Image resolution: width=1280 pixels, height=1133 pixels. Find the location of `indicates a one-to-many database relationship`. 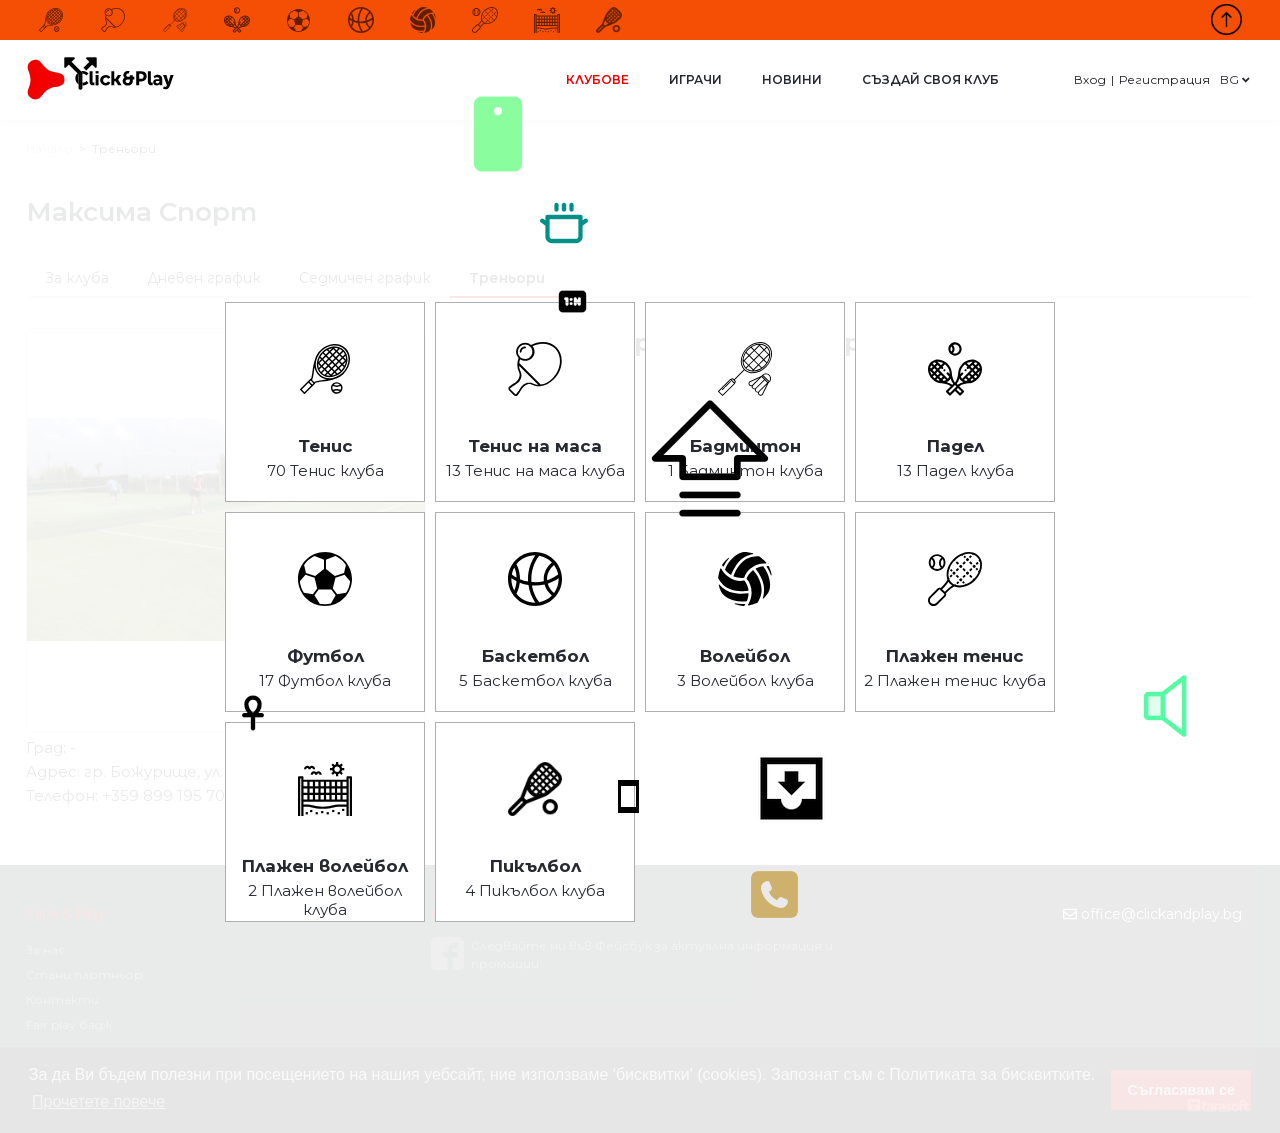

indicates a one-to-many database relationship is located at coordinates (572, 301).